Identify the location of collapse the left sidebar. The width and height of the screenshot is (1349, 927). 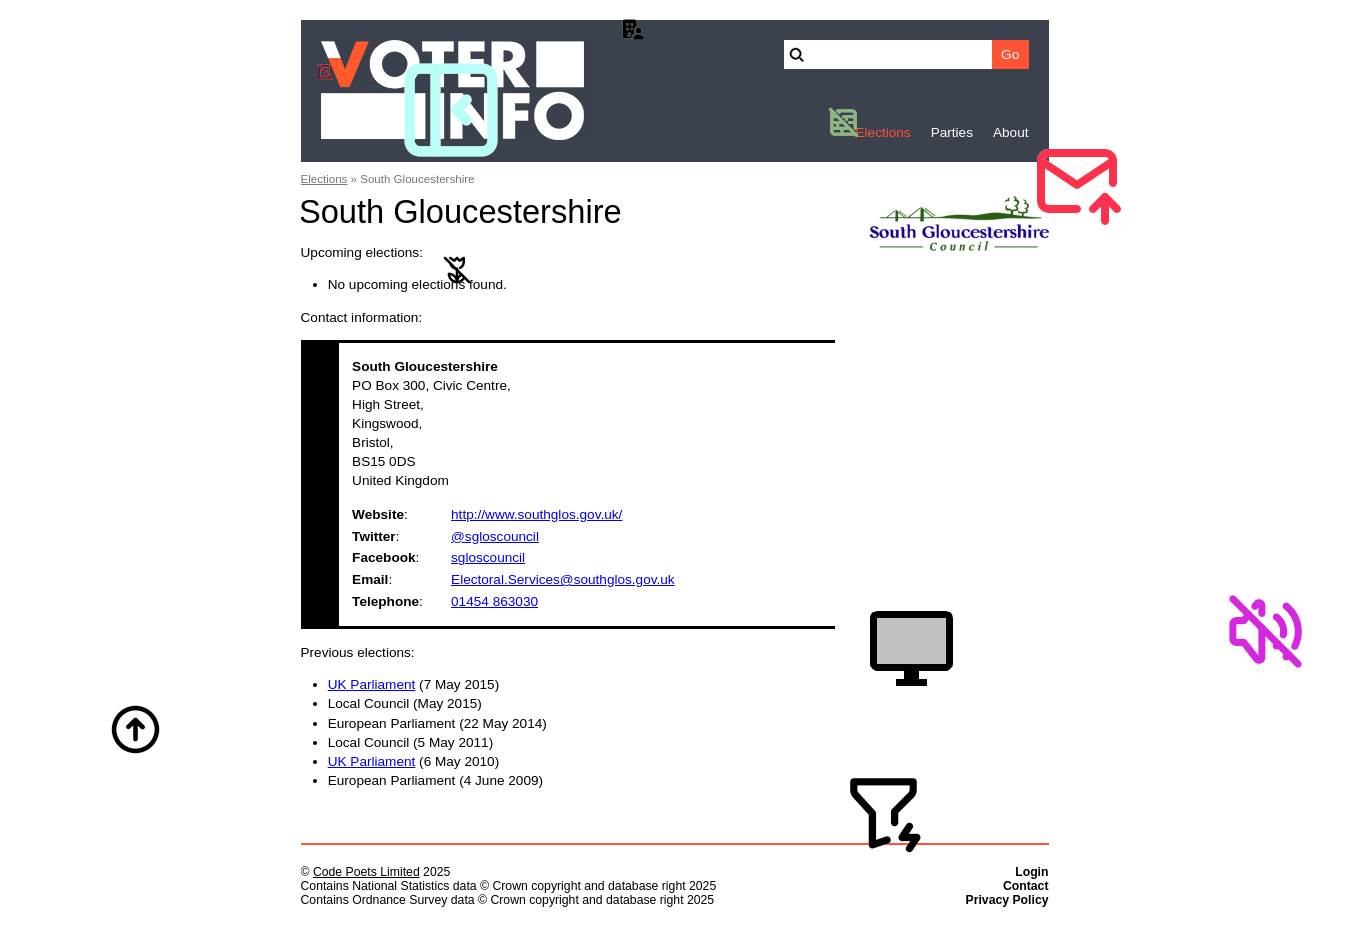
(451, 110).